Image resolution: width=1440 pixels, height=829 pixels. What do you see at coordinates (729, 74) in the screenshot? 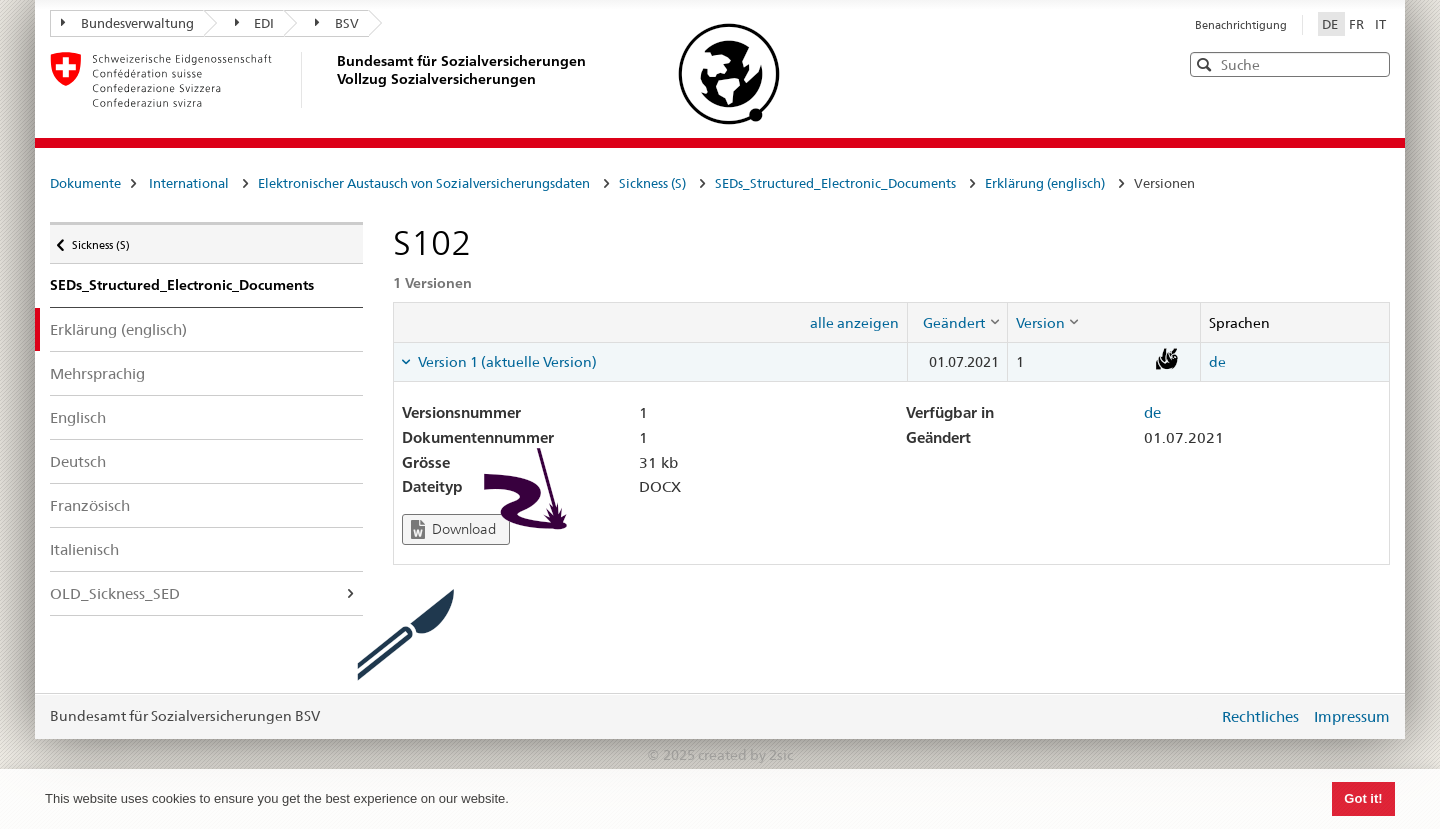
I see `view orbital or satellite tracking` at bounding box center [729, 74].